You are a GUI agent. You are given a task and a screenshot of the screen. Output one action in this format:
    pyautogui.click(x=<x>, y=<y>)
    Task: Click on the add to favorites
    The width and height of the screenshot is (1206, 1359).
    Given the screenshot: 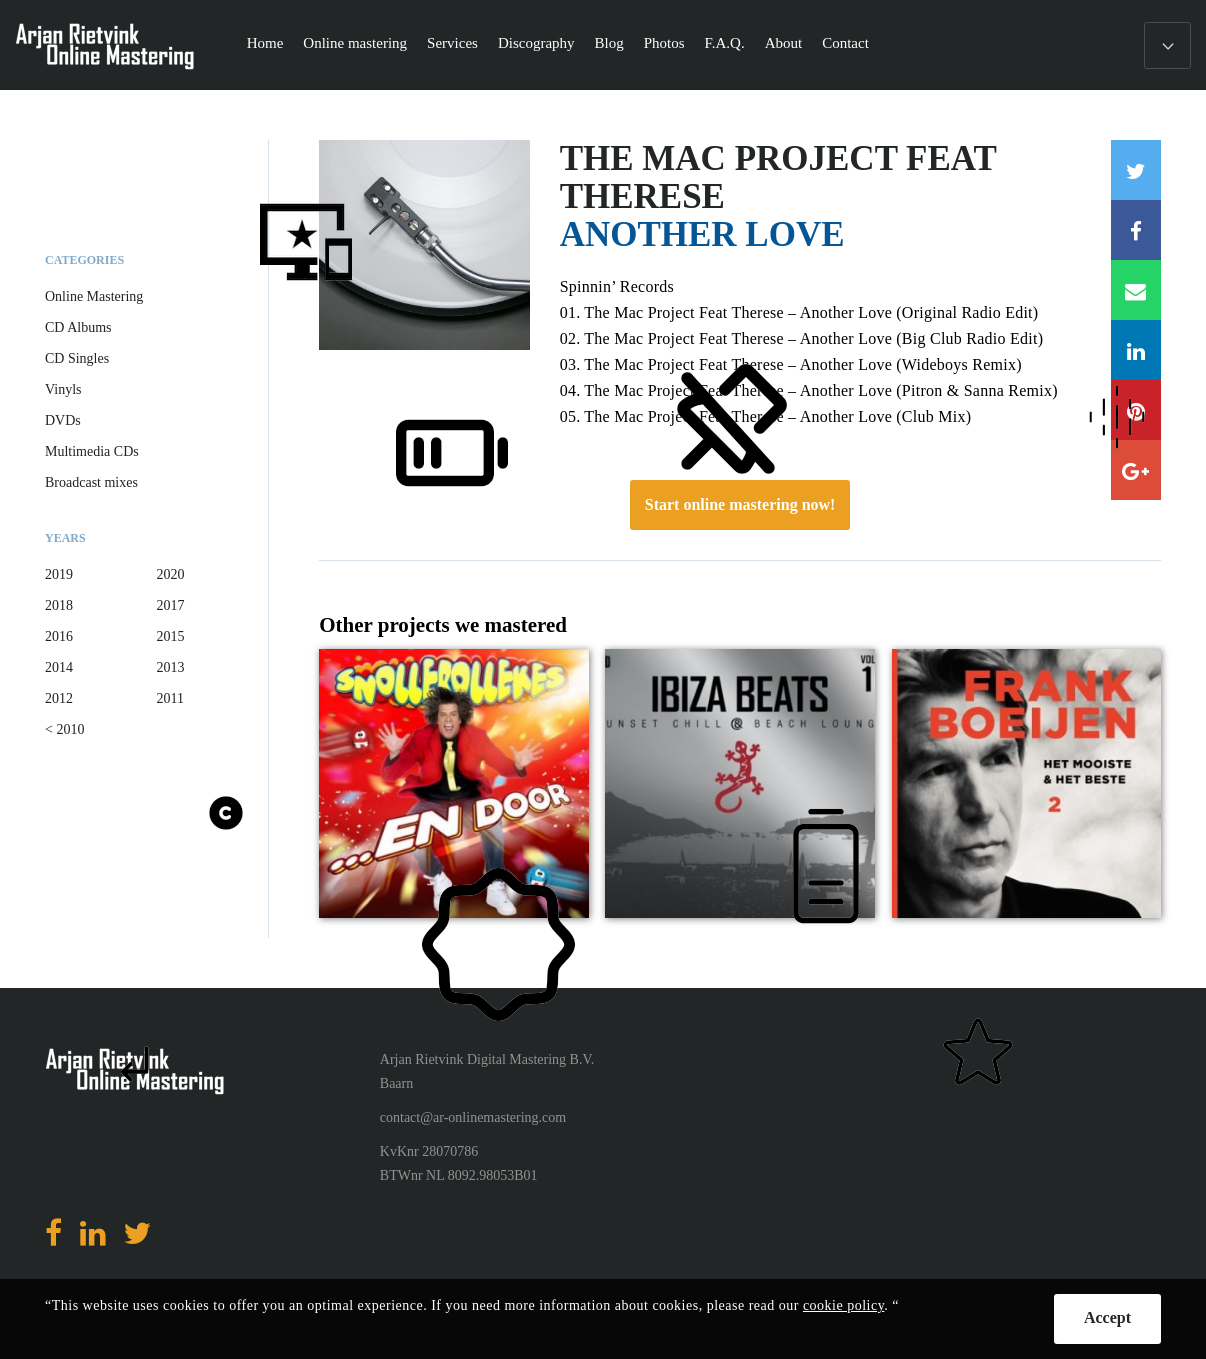 What is the action you would take?
    pyautogui.click(x=978, y=1053)
    